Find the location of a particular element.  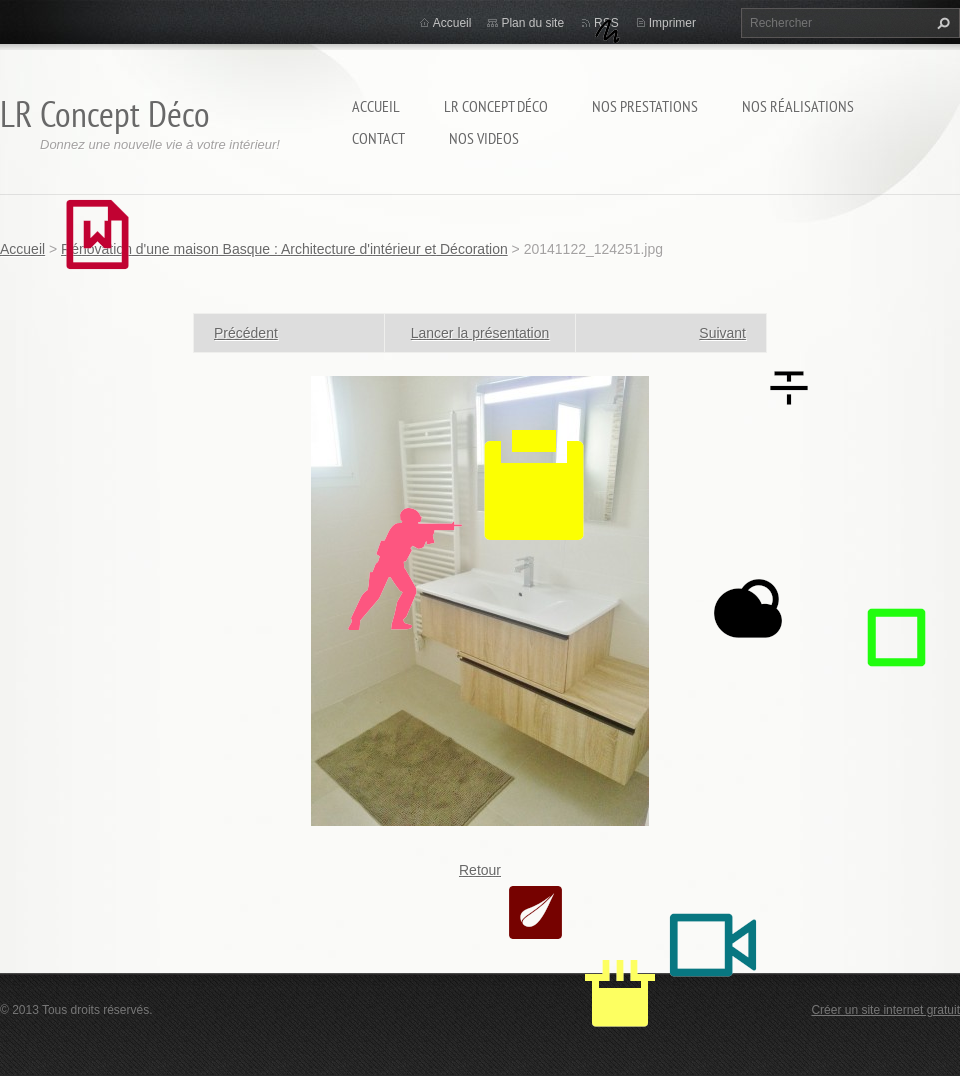

stop media playback is located at coordinates (896, 637).